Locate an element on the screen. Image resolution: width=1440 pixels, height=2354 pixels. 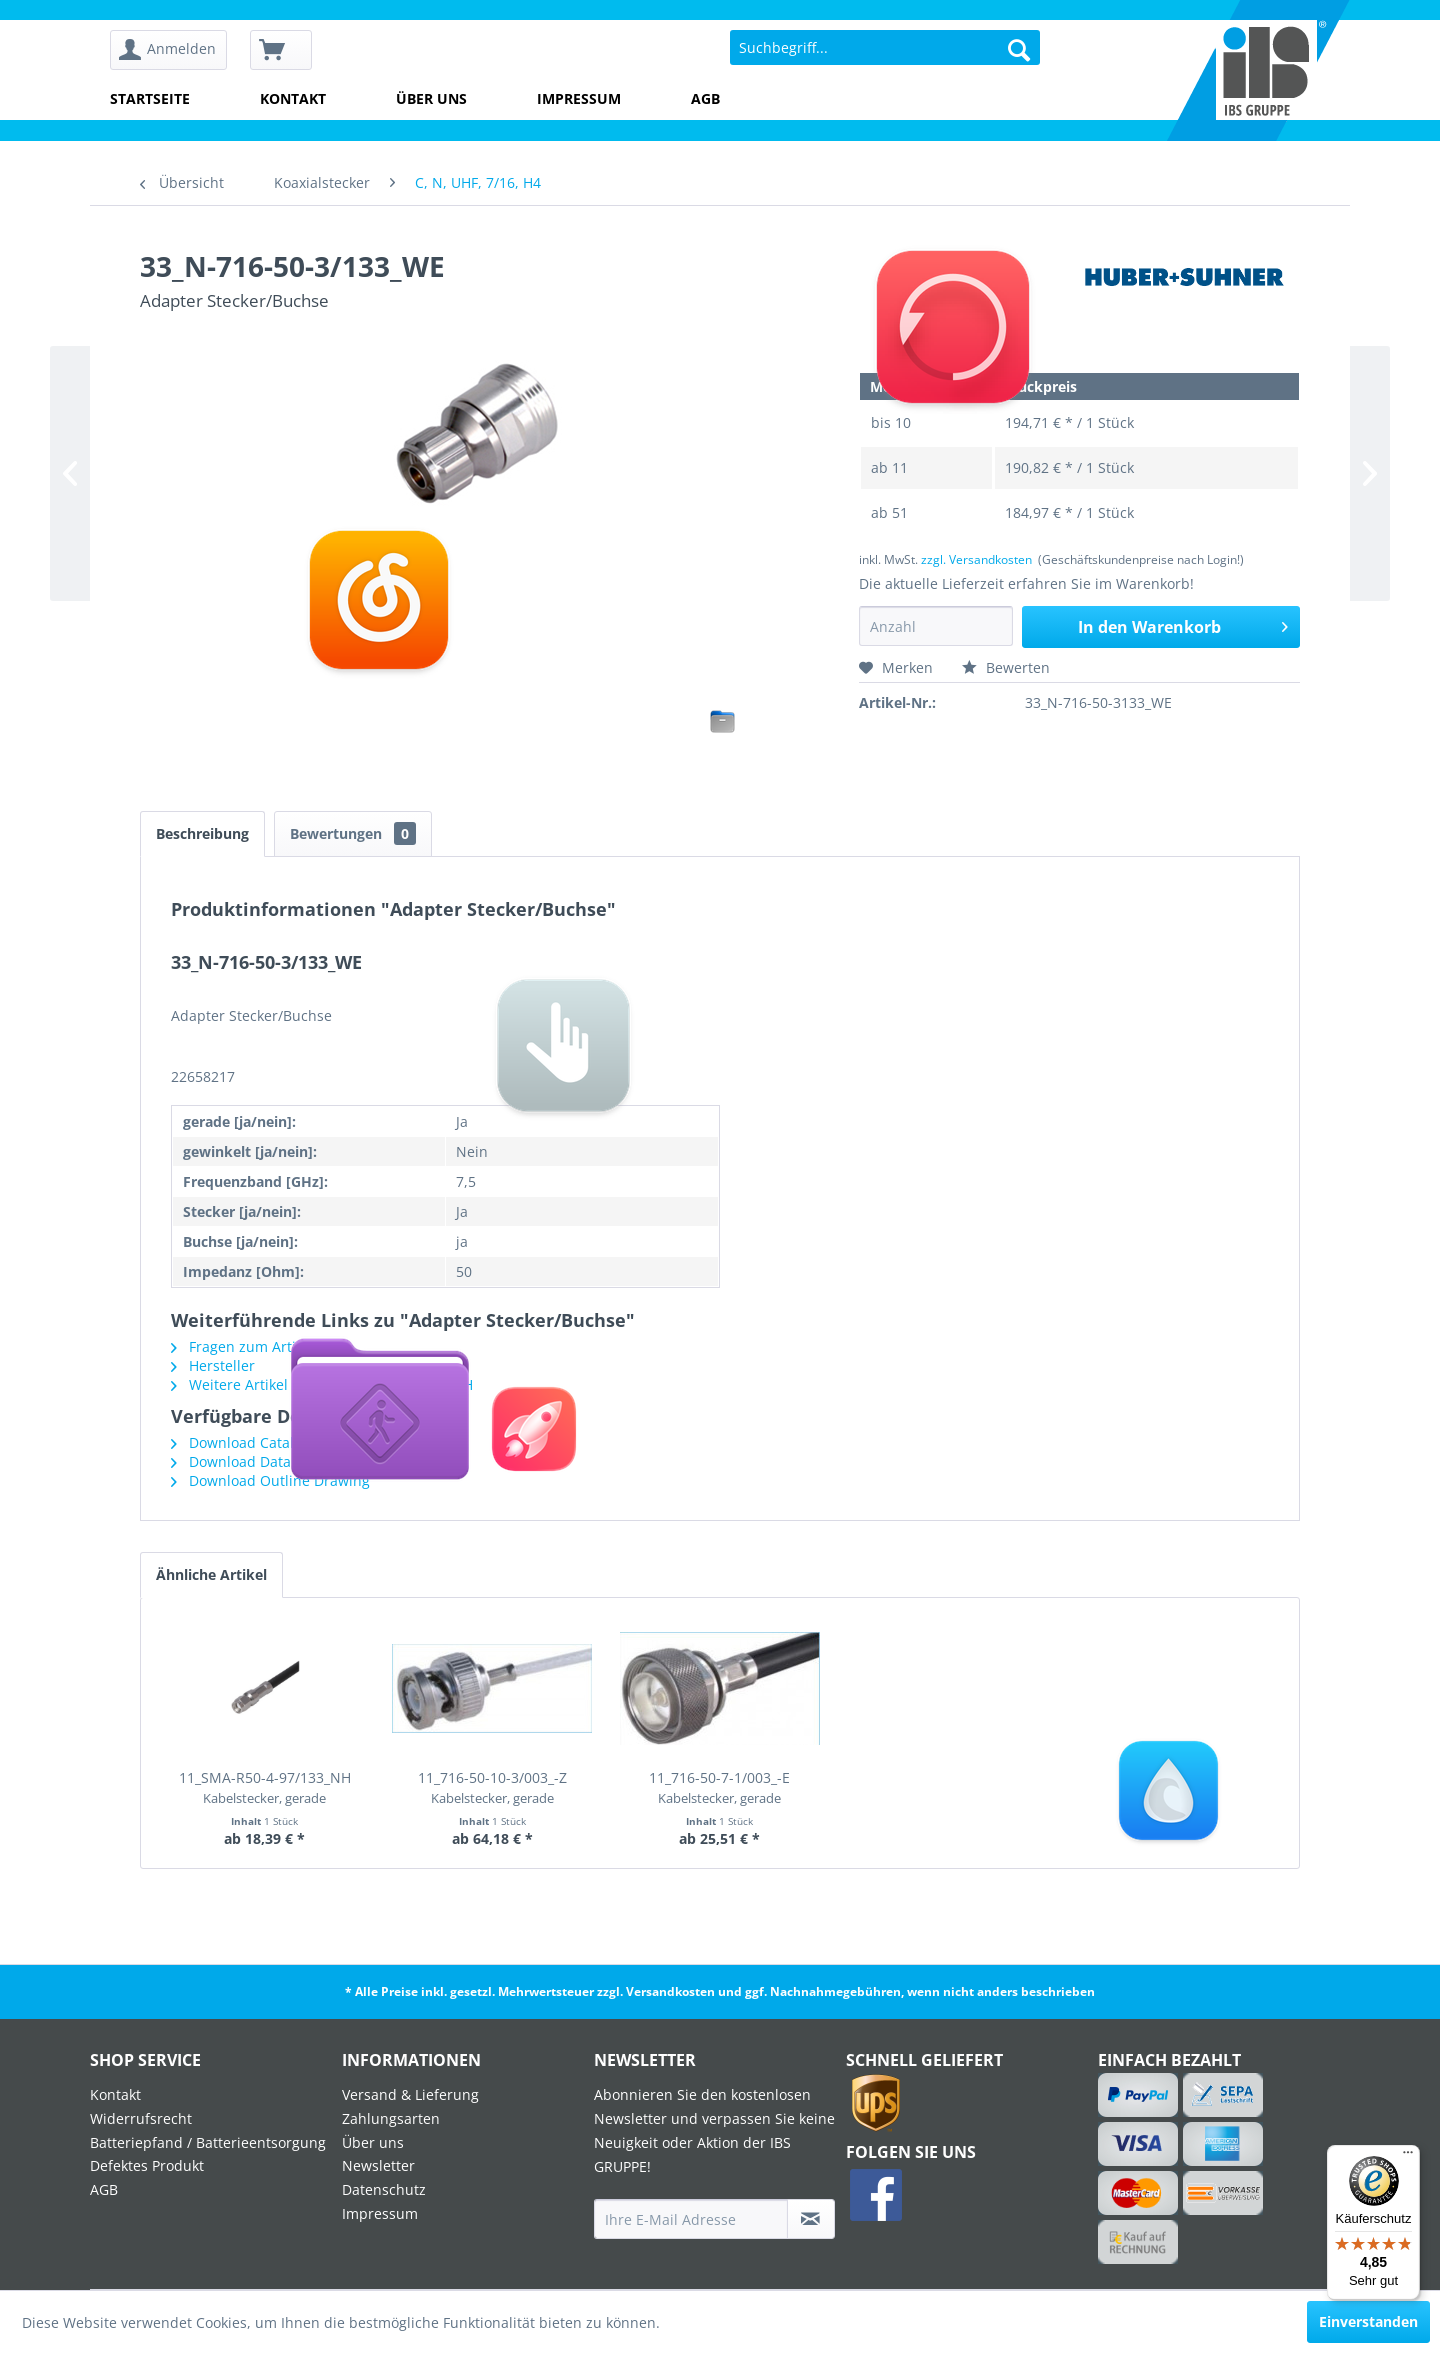
access public or shared folder is located at coordinates (380, 1409).